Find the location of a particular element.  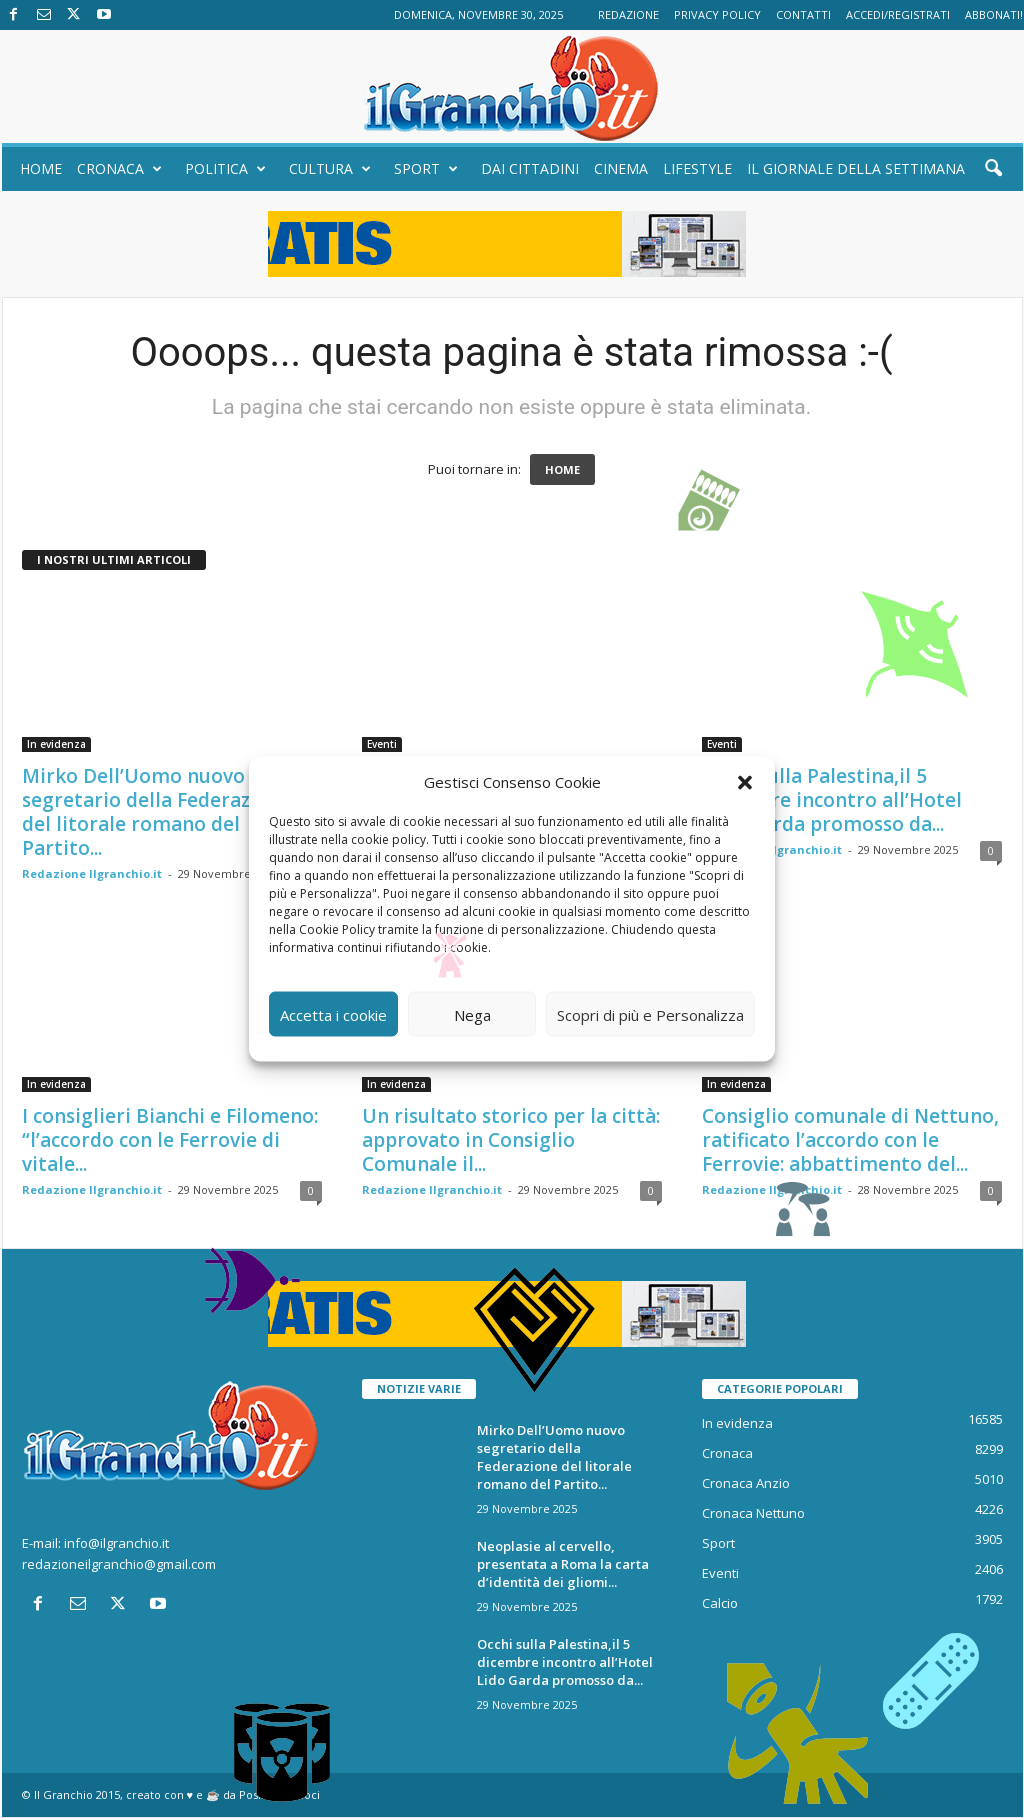

indicates a rare or valuable in-game resource is located at coordinates (534, 1330).